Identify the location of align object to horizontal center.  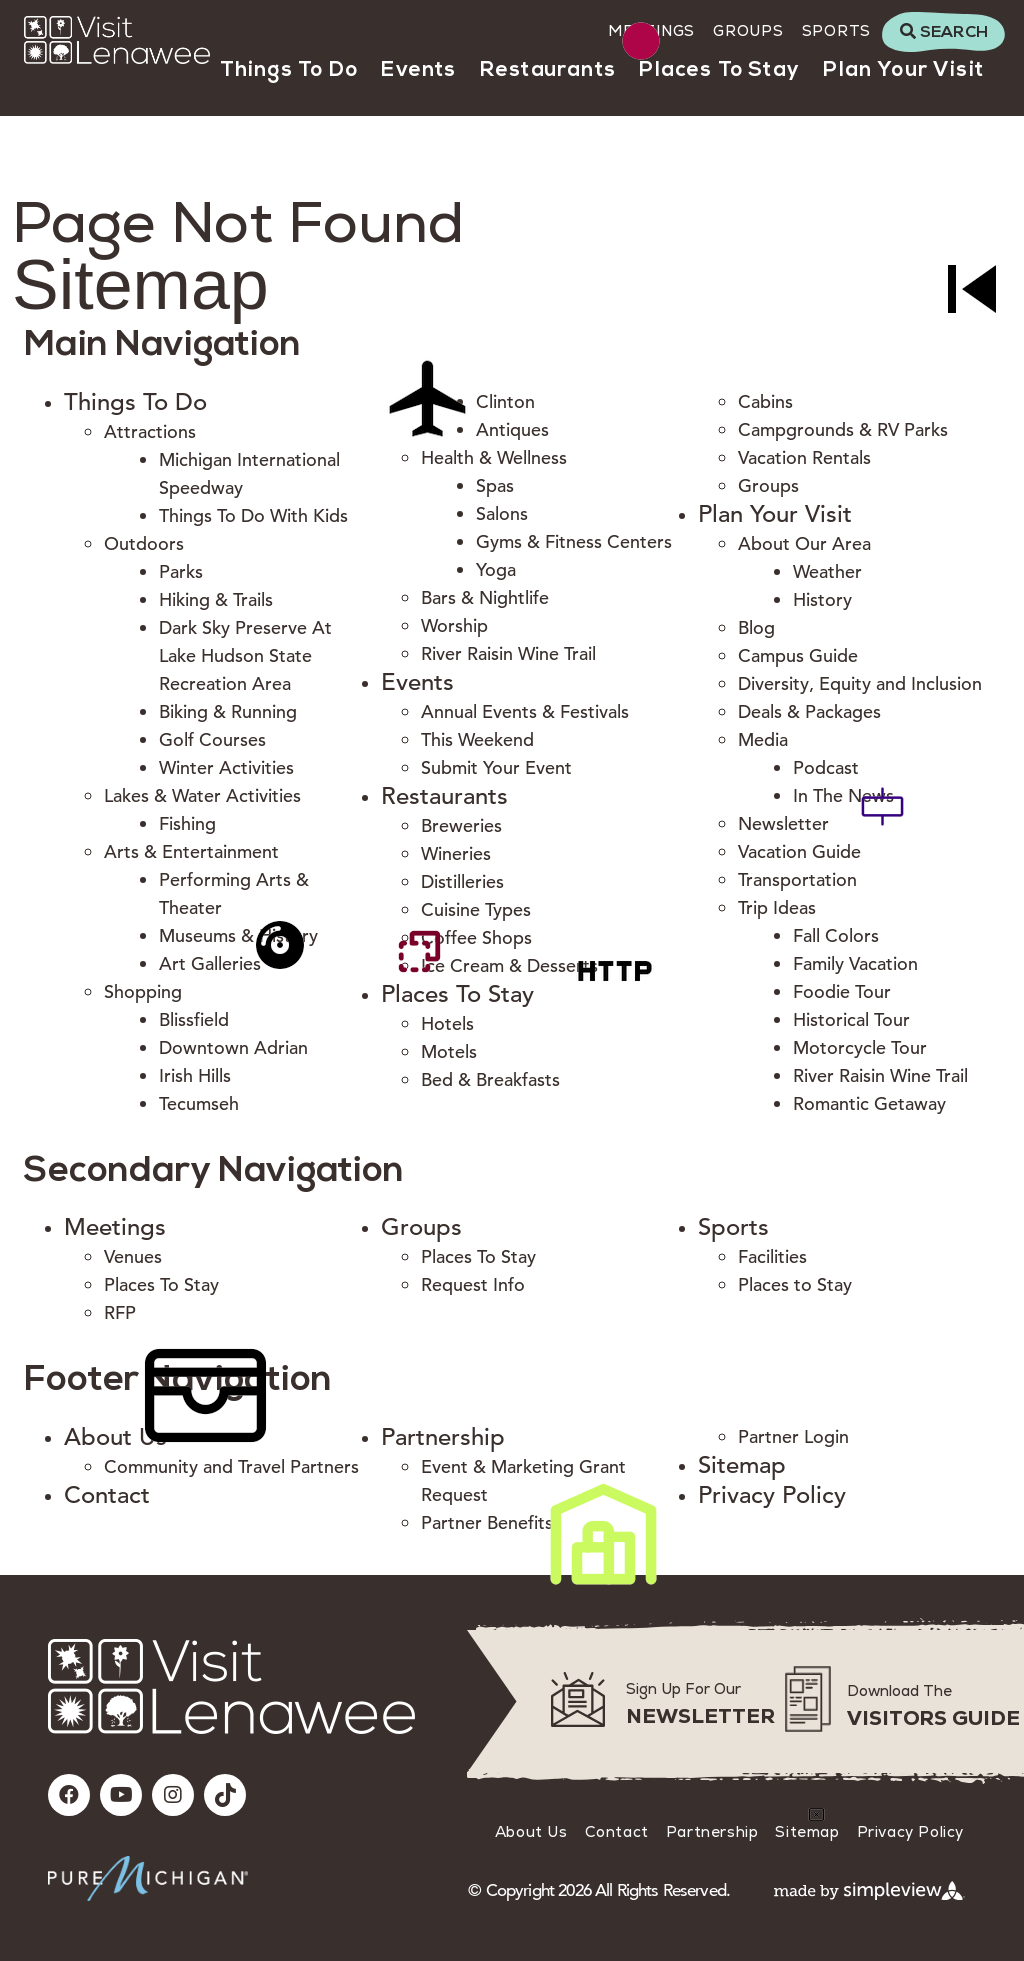
(882, 806).